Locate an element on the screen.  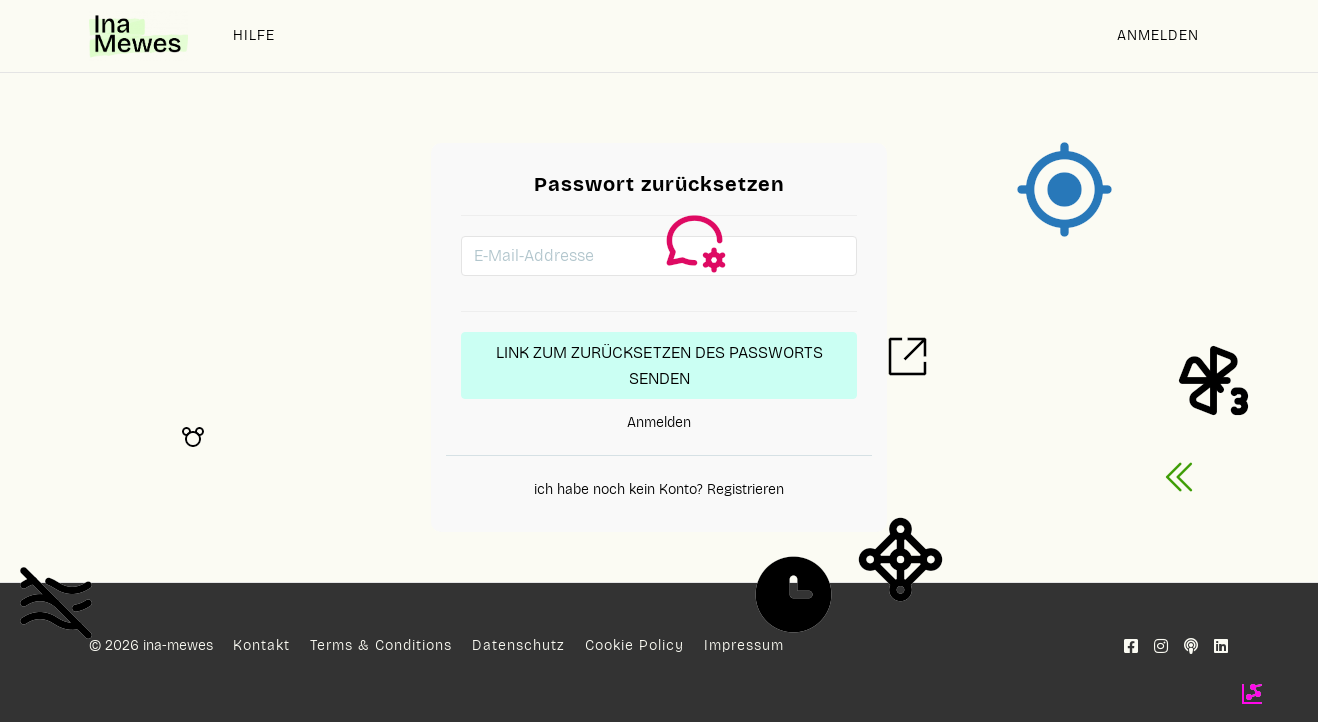
access disney-related content or apps is located at coordinates (193, 437).